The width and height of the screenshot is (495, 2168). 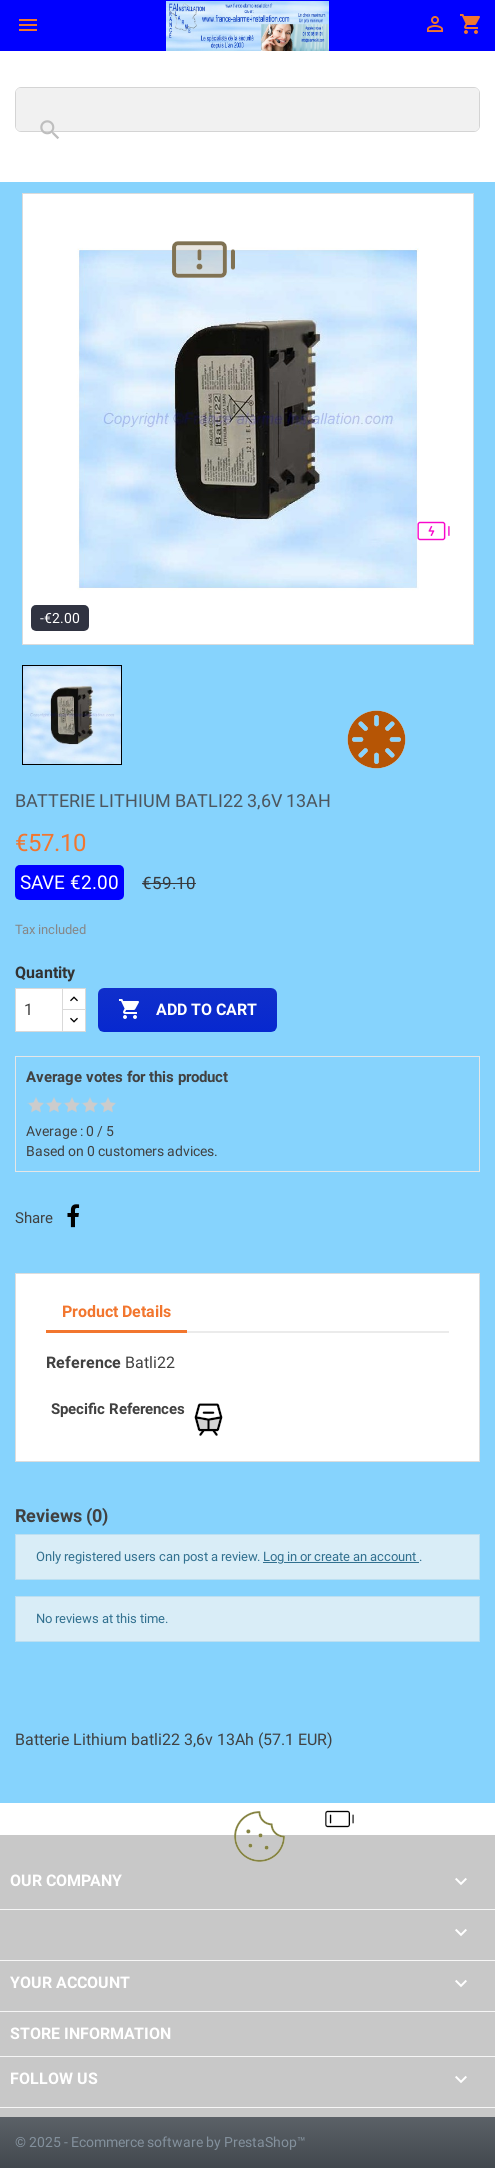 What do you see at coordinates (339, 1819) in the screenshot?
I see `indicates low battery level` at bounding box center [339, 1819].